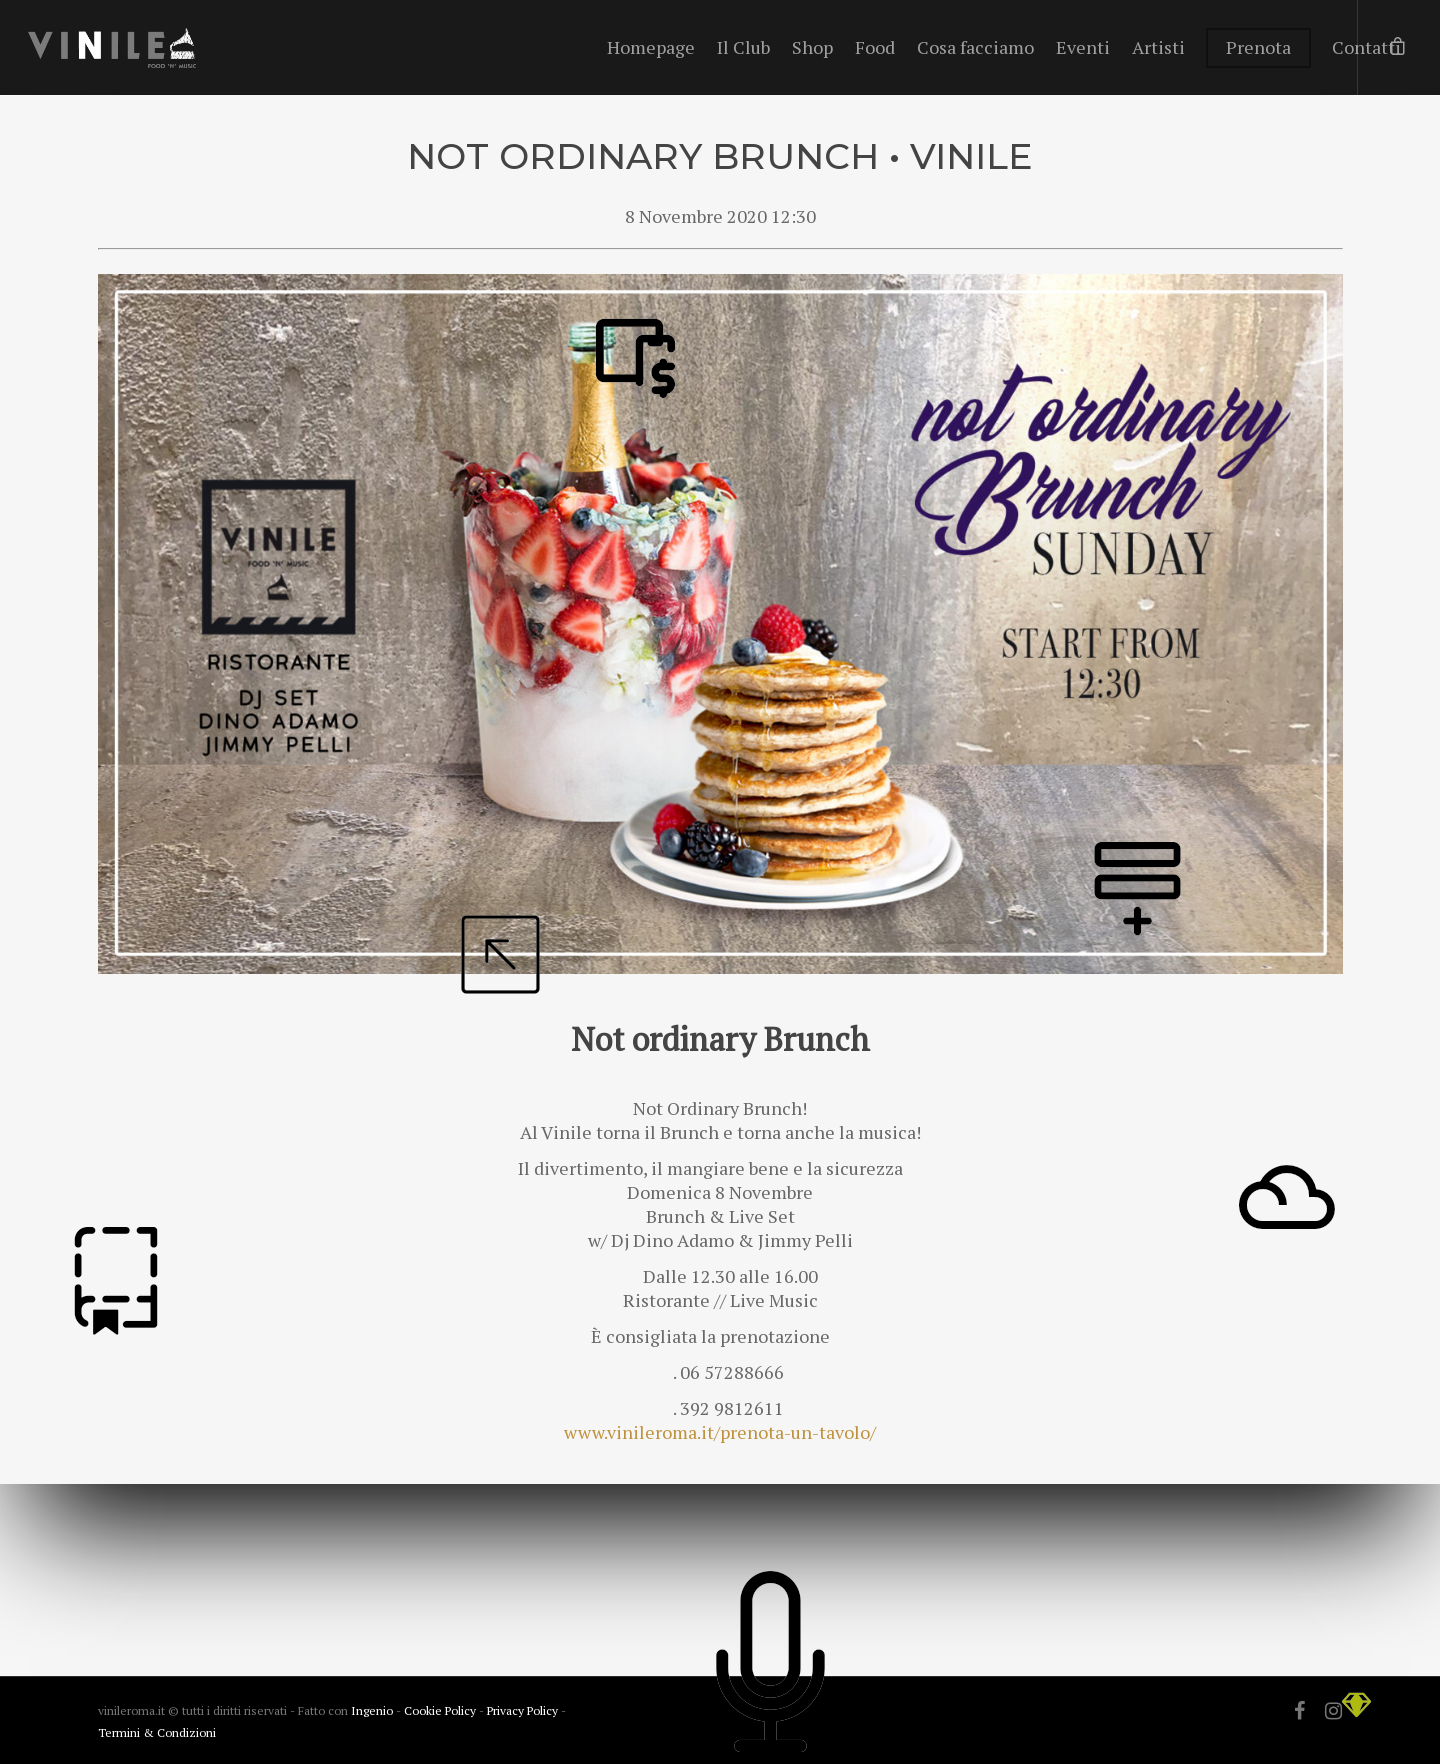  I want to click on create a new repository from a template, so click(116, 1282).